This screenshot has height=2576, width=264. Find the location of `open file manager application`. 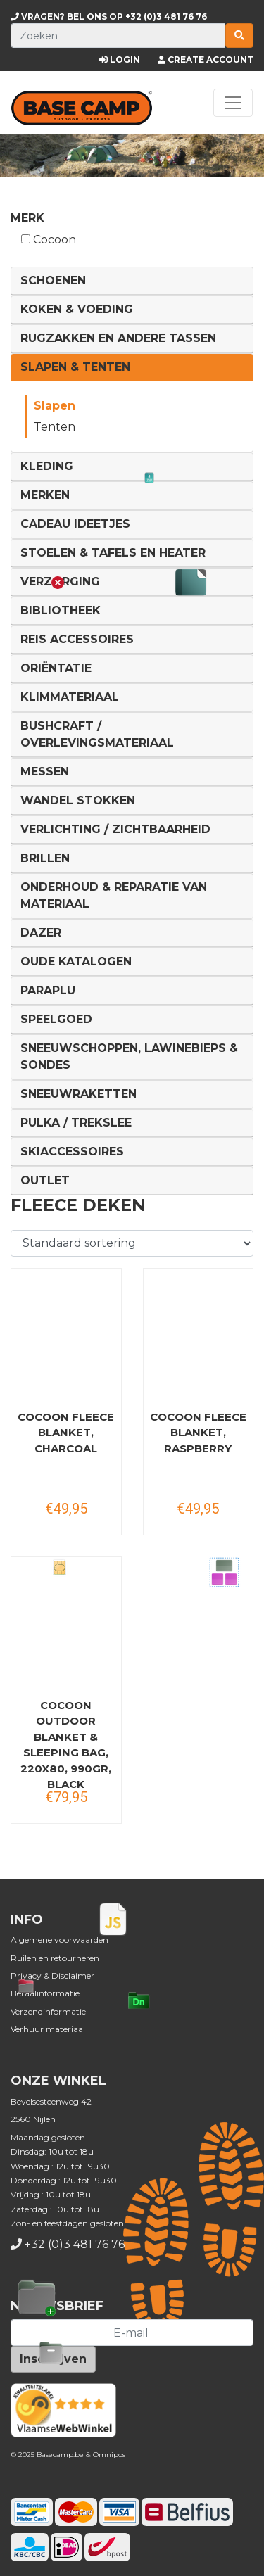

open file manager application is located at coordinates (51, 2352).